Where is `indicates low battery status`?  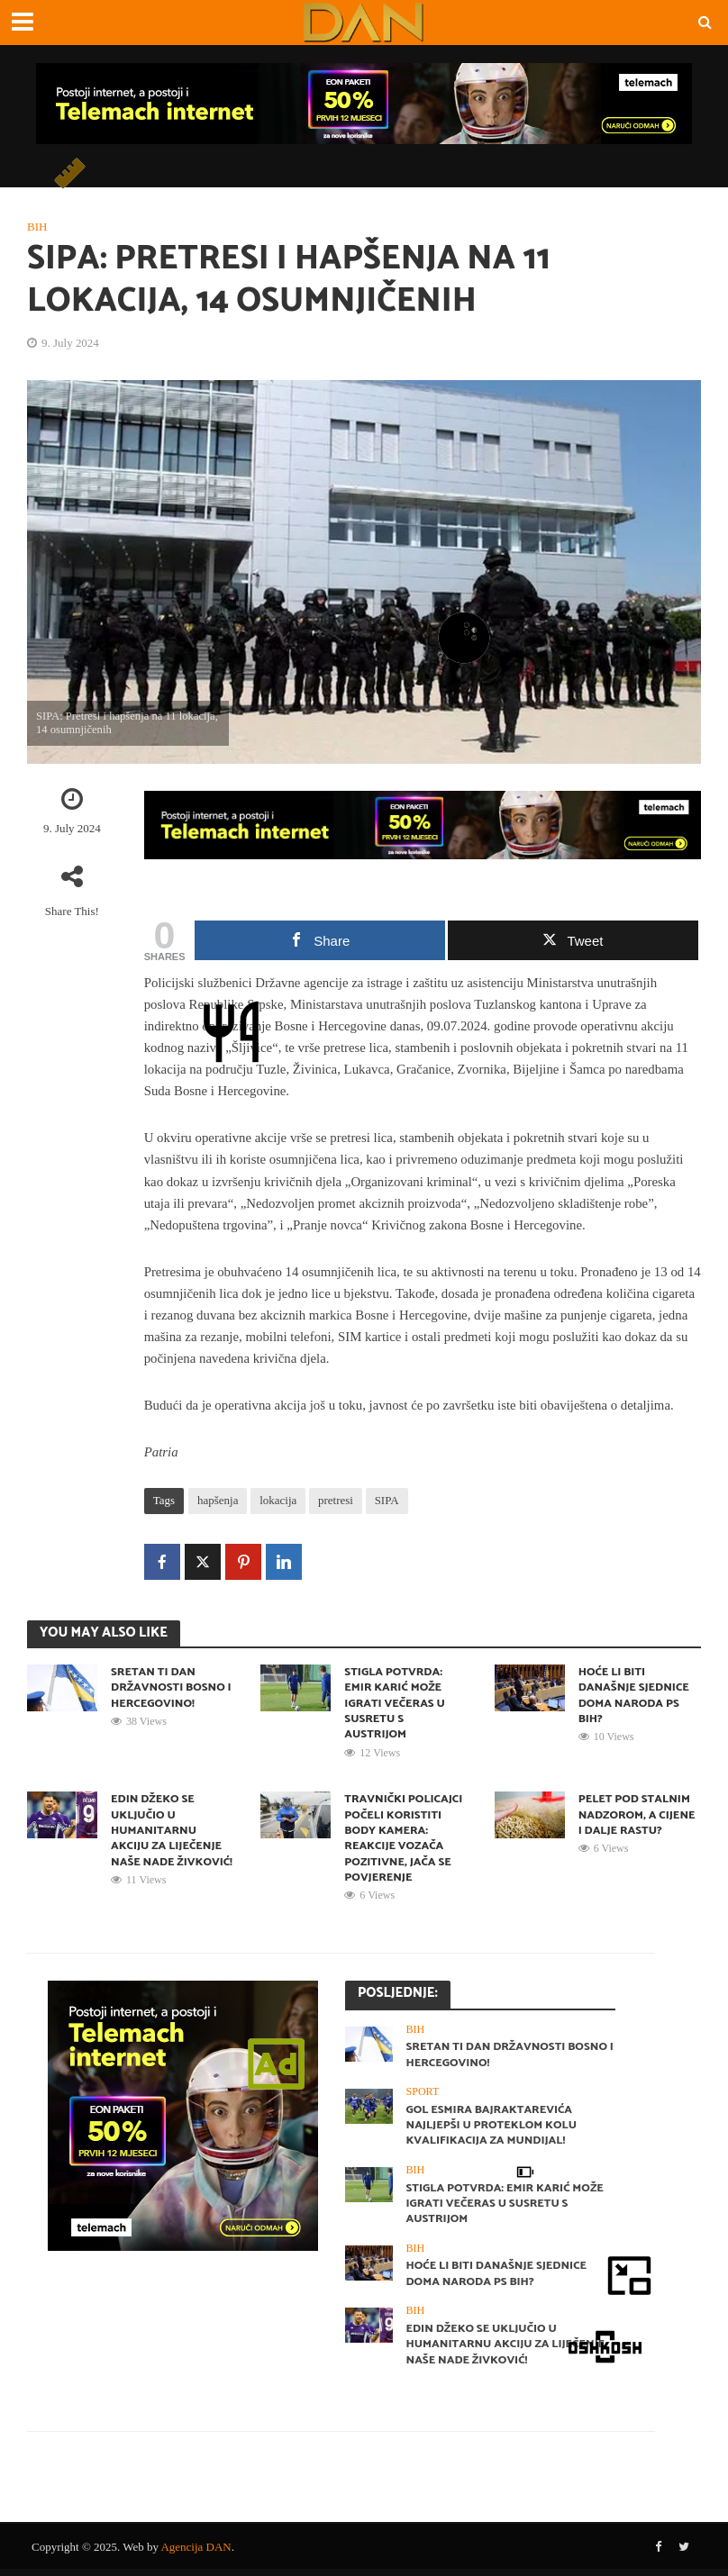 indicates low battery status is located at coordinates (524, 2172).